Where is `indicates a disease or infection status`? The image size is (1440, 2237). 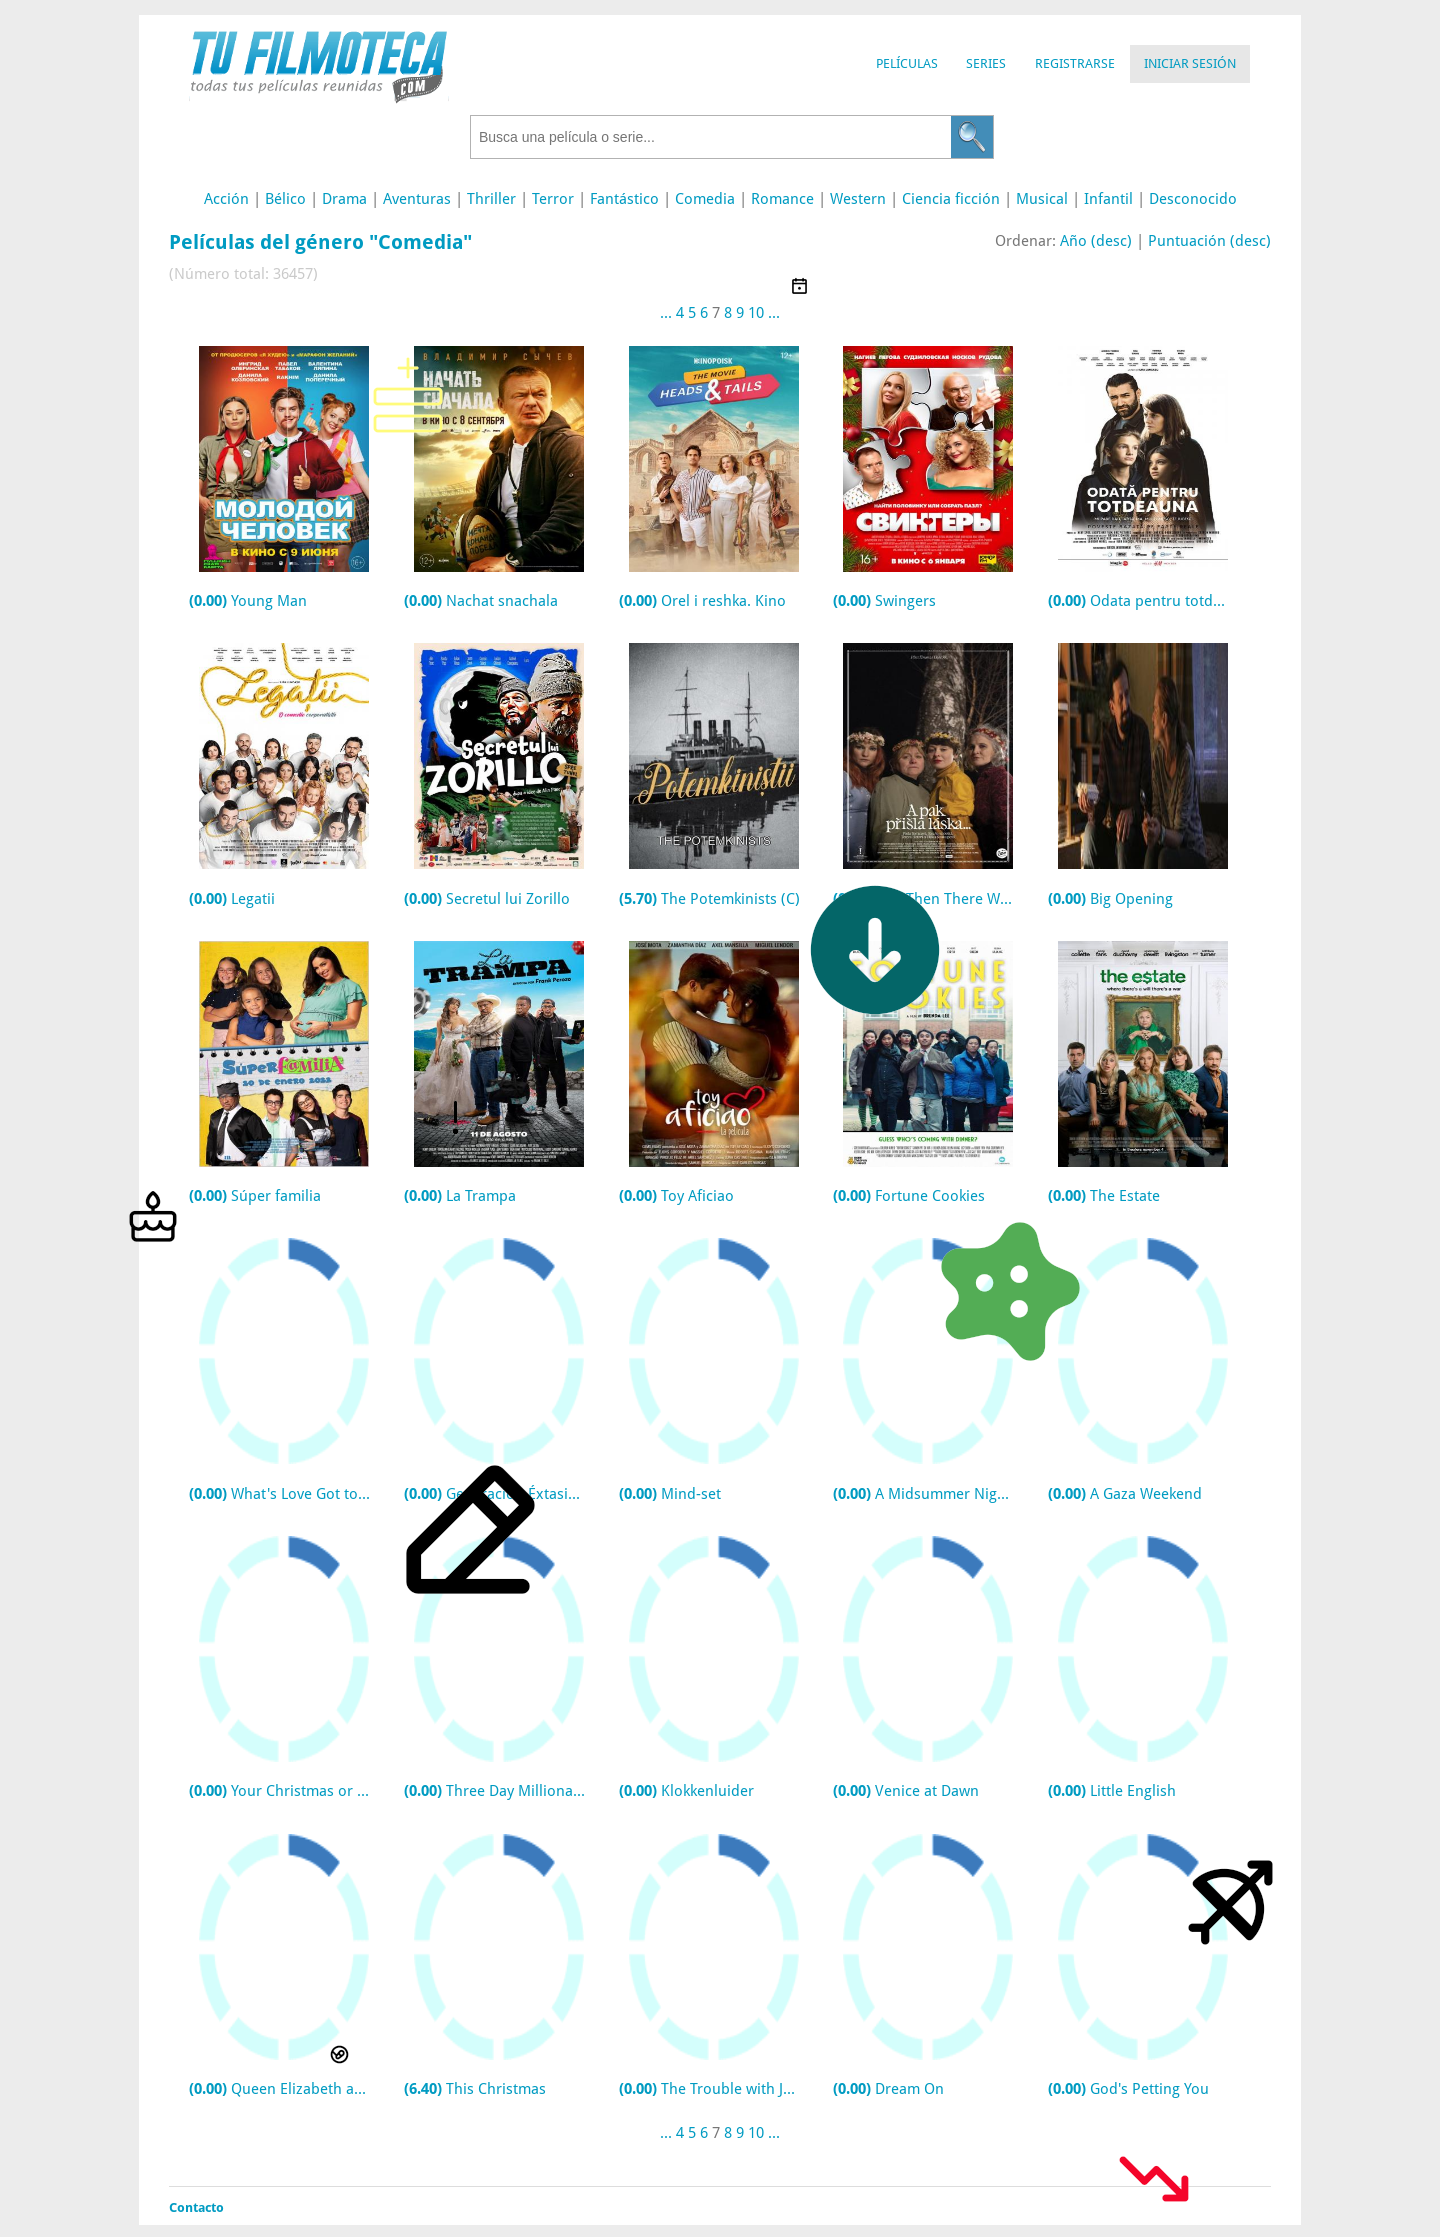 indicates a disease or infection status is located at coordinates (1010, 1291).